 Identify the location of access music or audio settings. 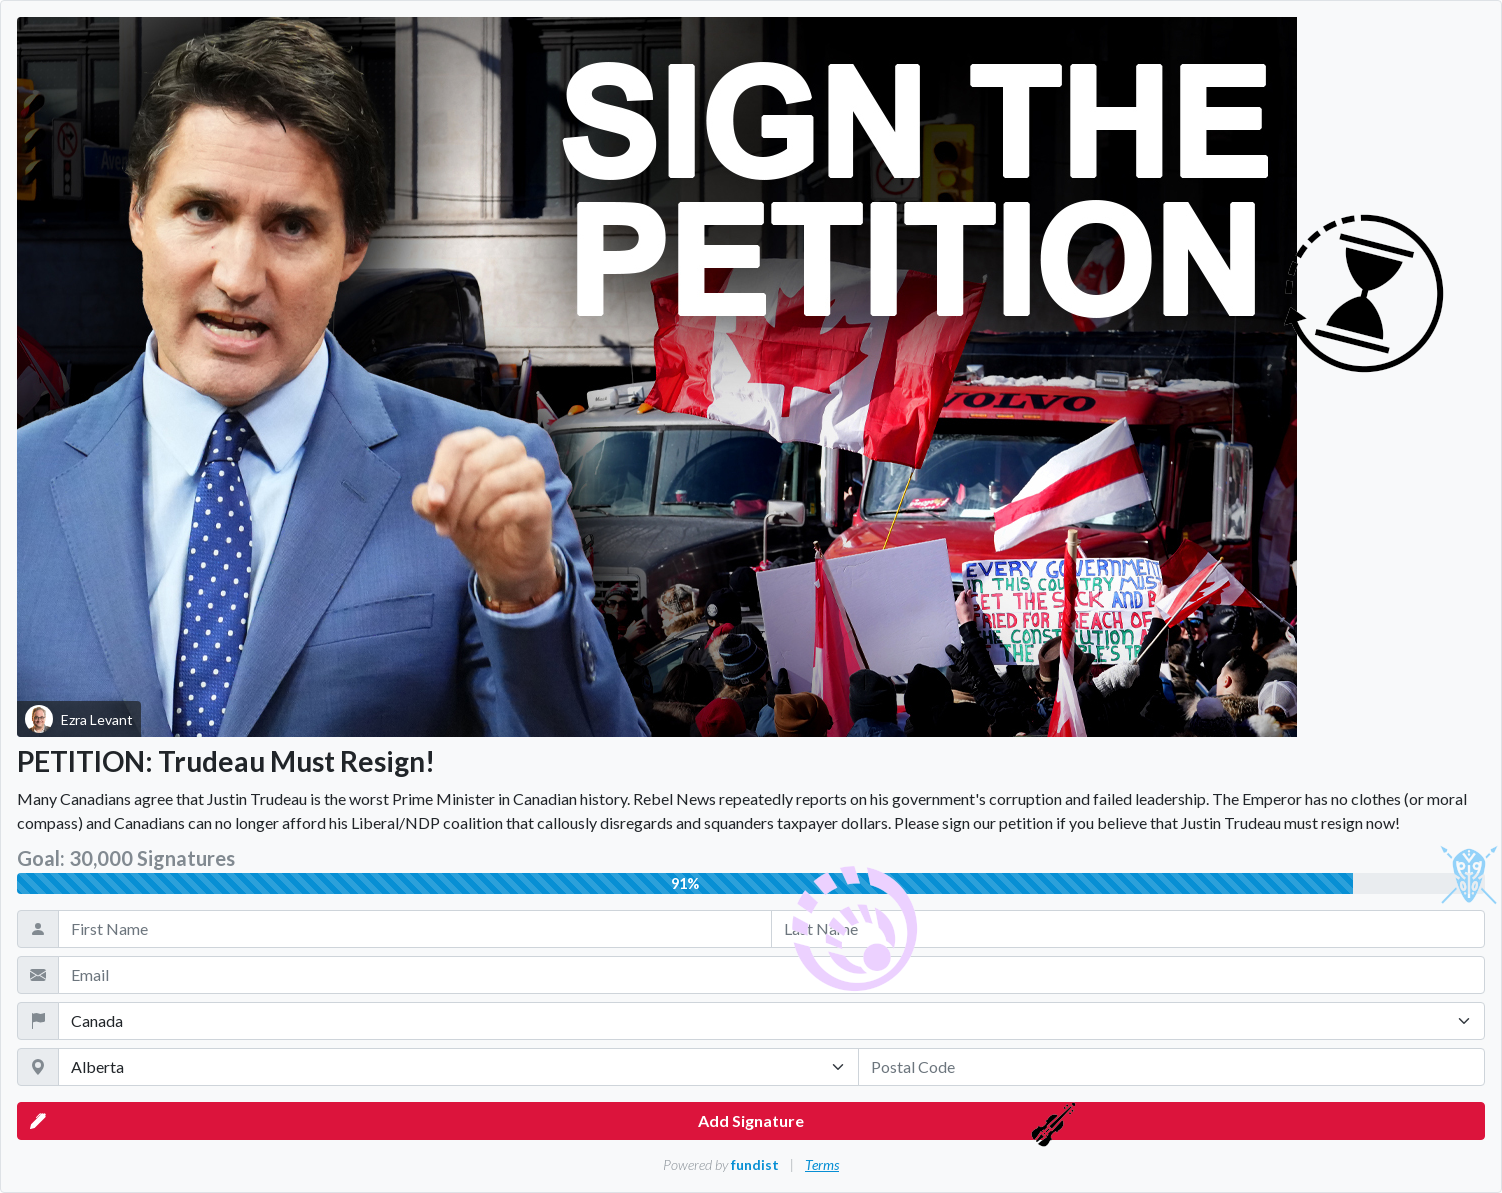
(1053, 1124).